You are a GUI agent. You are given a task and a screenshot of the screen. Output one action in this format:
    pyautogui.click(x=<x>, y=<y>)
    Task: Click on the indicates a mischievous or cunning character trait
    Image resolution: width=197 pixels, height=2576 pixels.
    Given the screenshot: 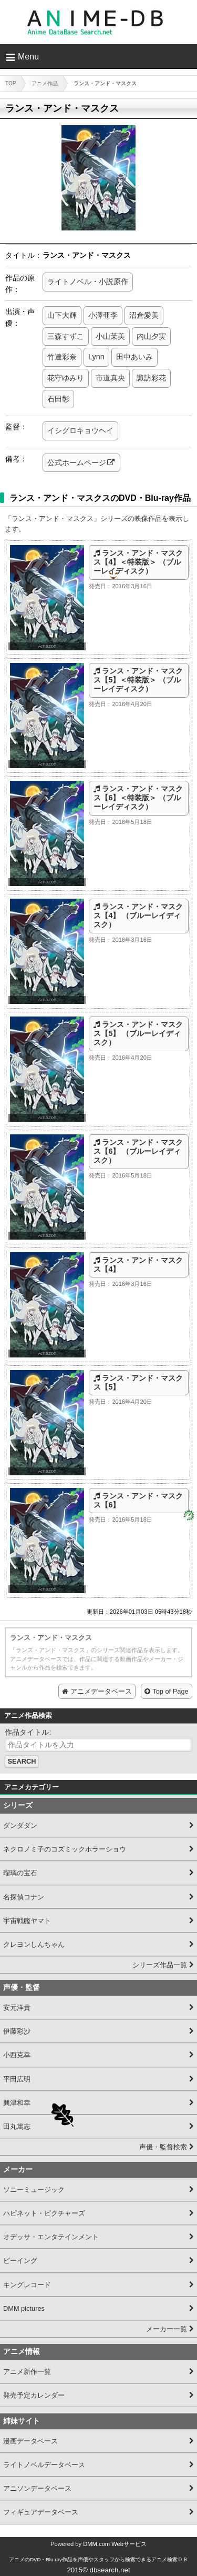 What is the action you would take?
    pyautogui.click(x=113, y=575)
    